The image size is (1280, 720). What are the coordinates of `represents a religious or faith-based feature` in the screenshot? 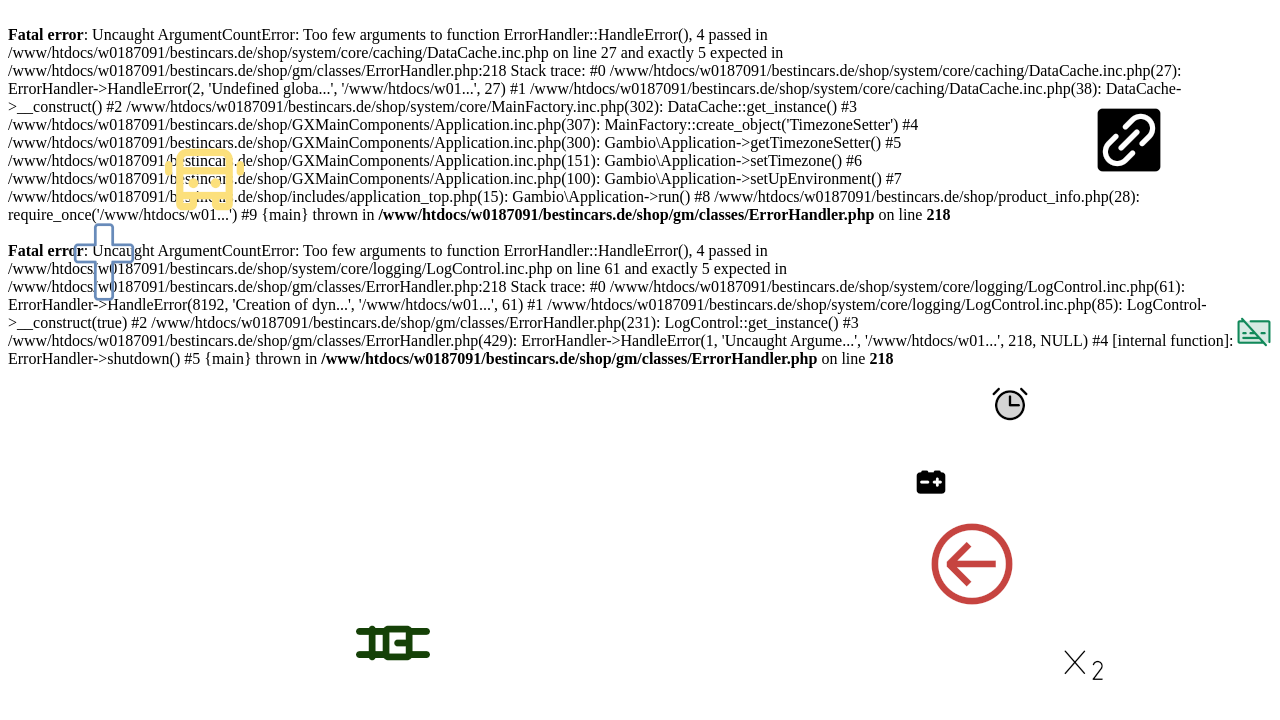 It's located at (104, 262).